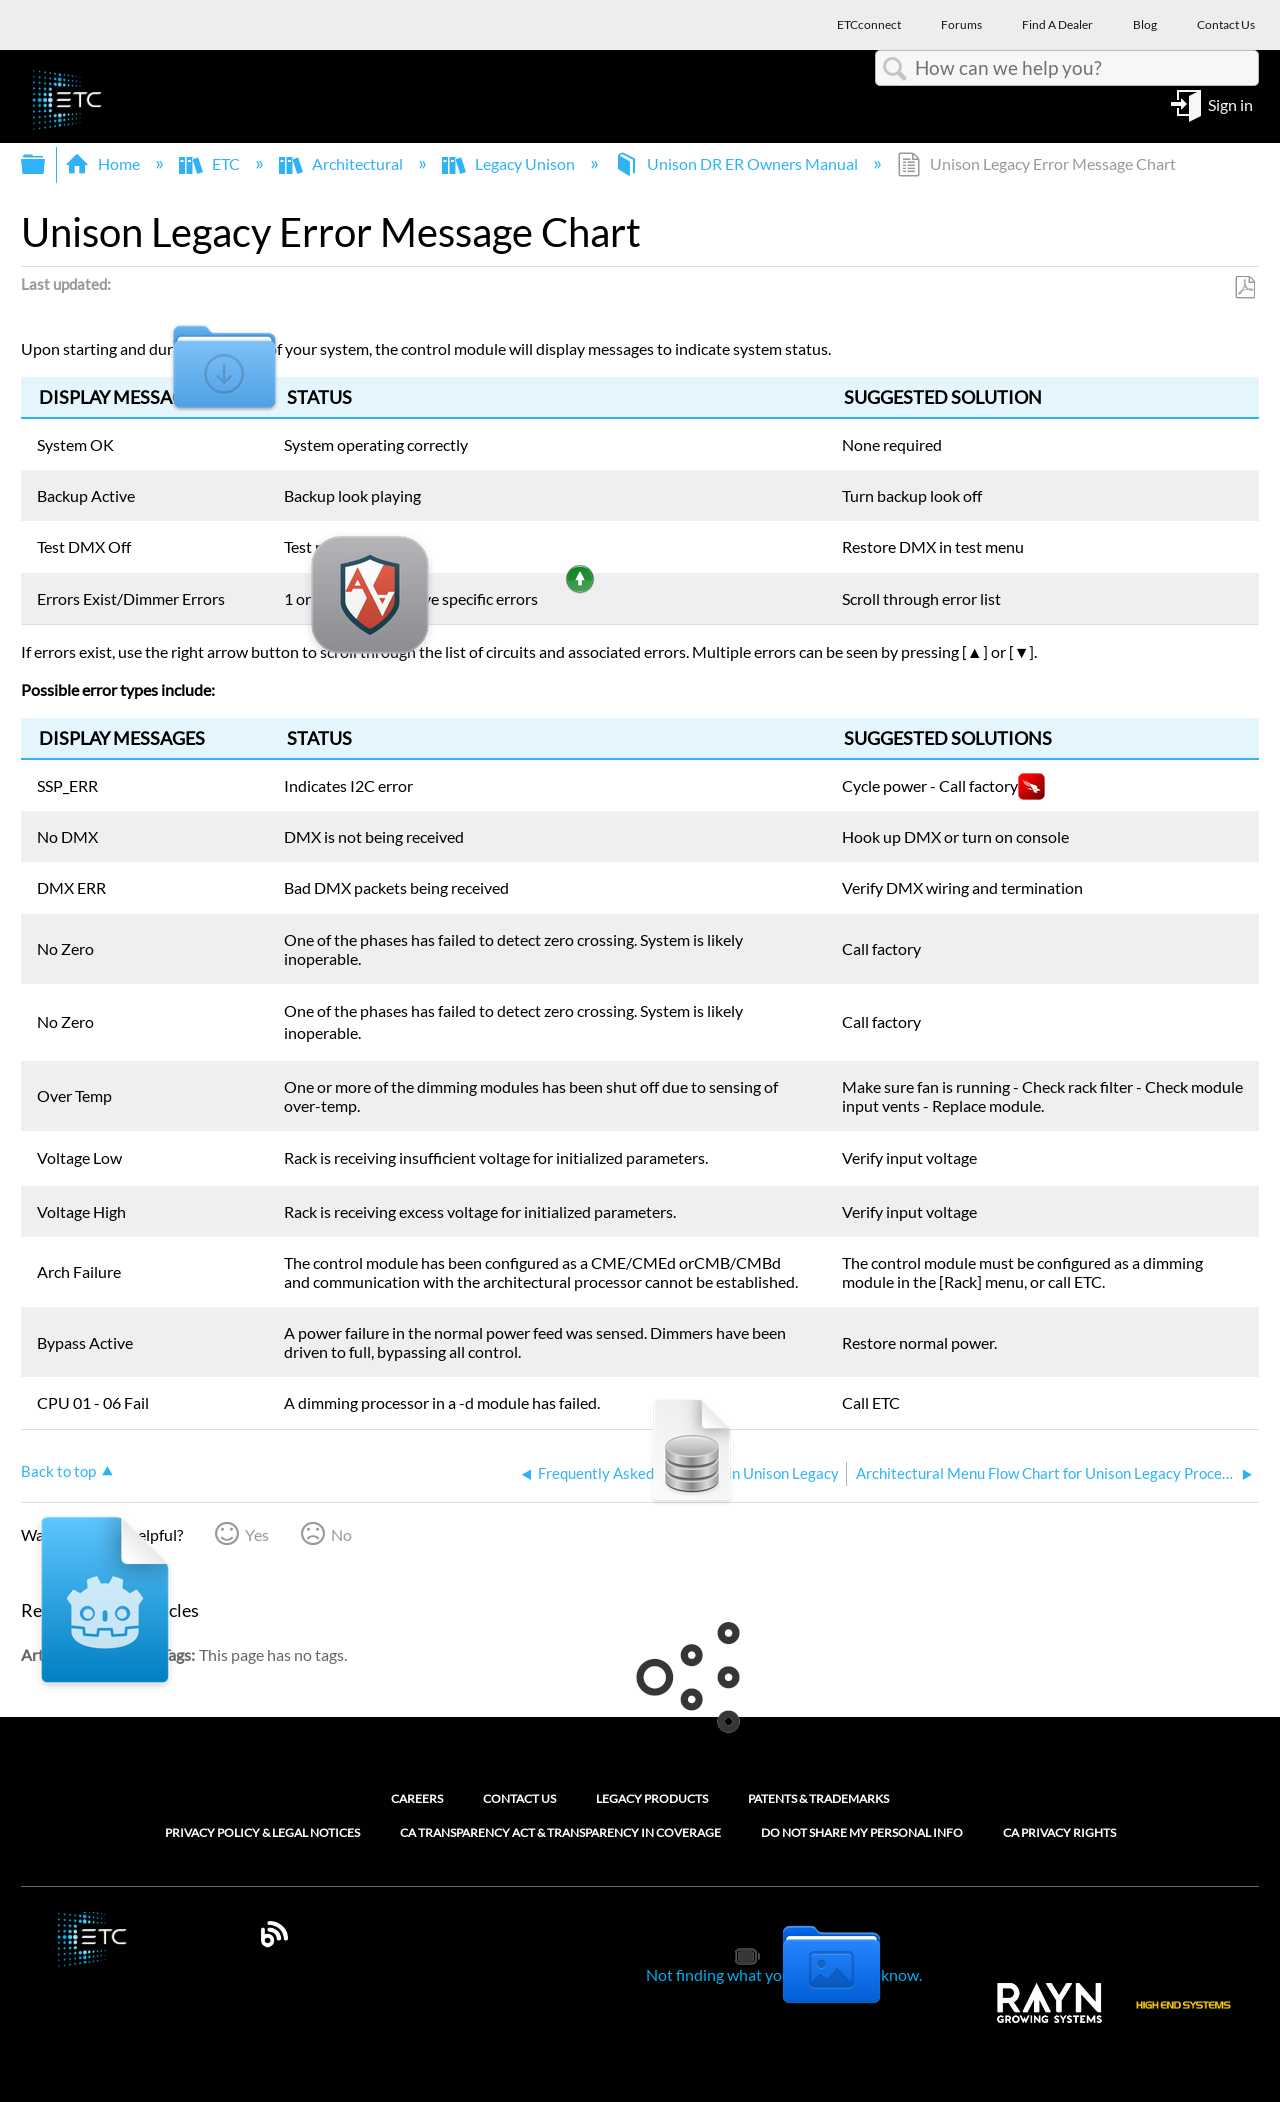 The image size is (1280, 2102). Describe the element at coordinates (831, 1964) in the screenshot. I see `open your images folder` at that location.